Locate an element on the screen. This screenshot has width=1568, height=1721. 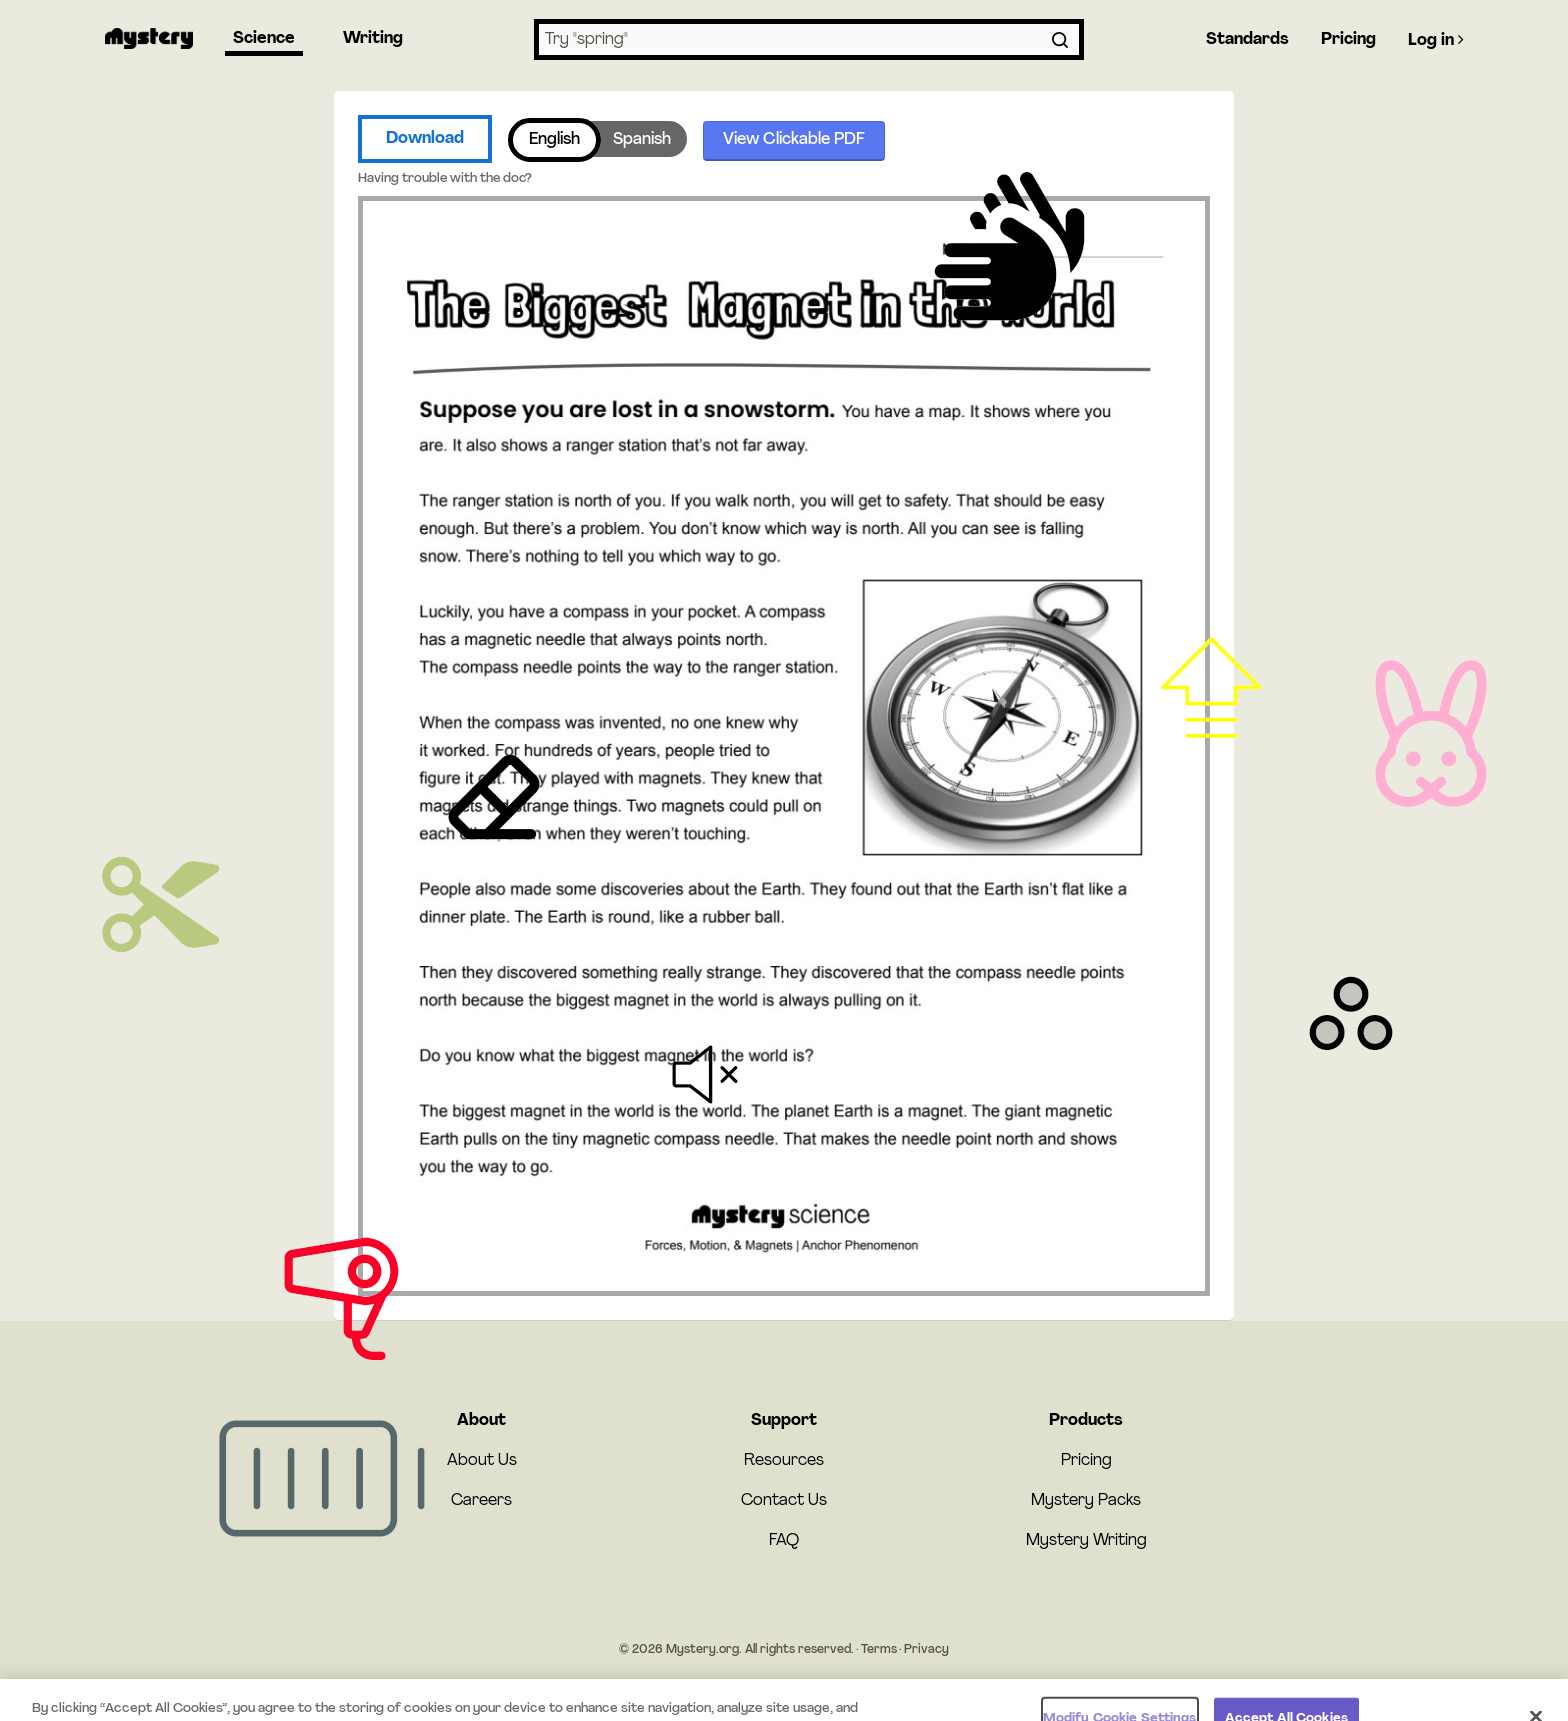
cut selected content is located at coordinates (158, 904).